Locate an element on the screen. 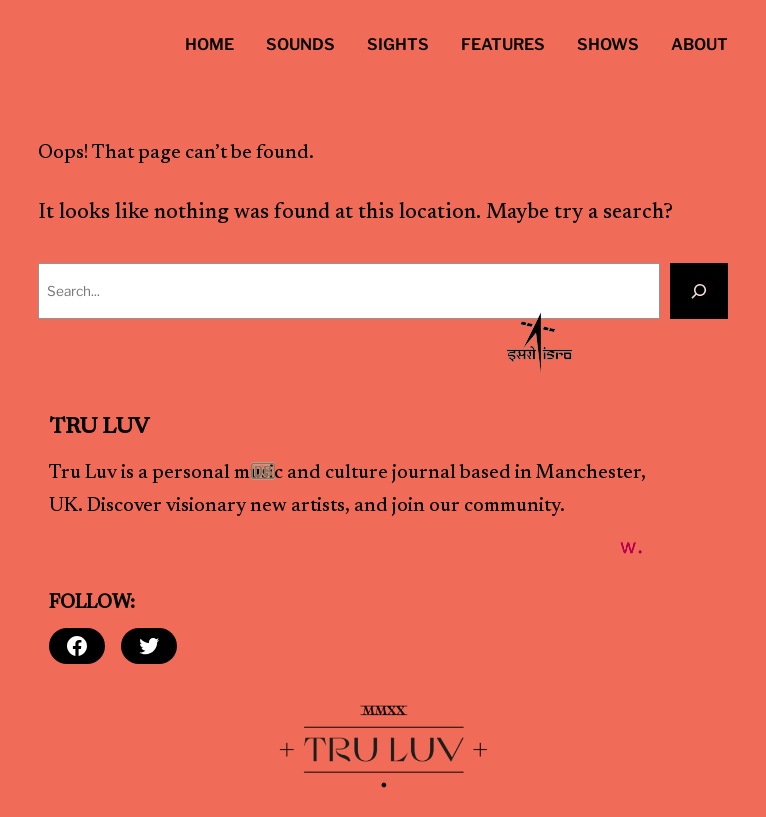 This screenshot has width=766, height=817. link to ISRO (Indian Space Research Organisation) website is located at coordinates (539, 343).